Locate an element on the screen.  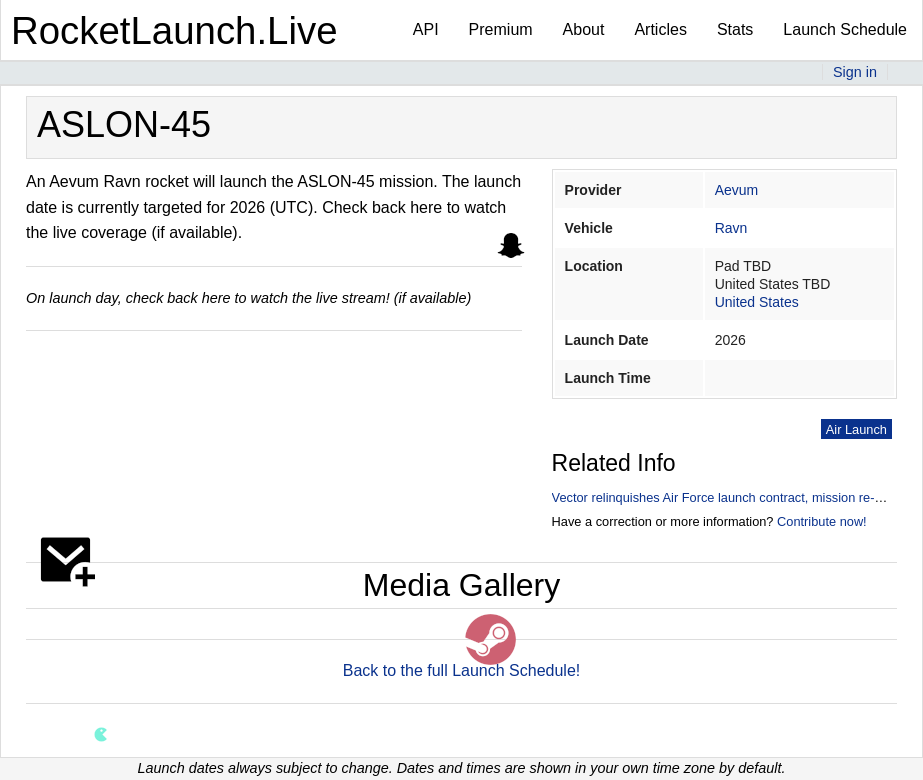
open Snapchat app is located at coordinates (511, 245).